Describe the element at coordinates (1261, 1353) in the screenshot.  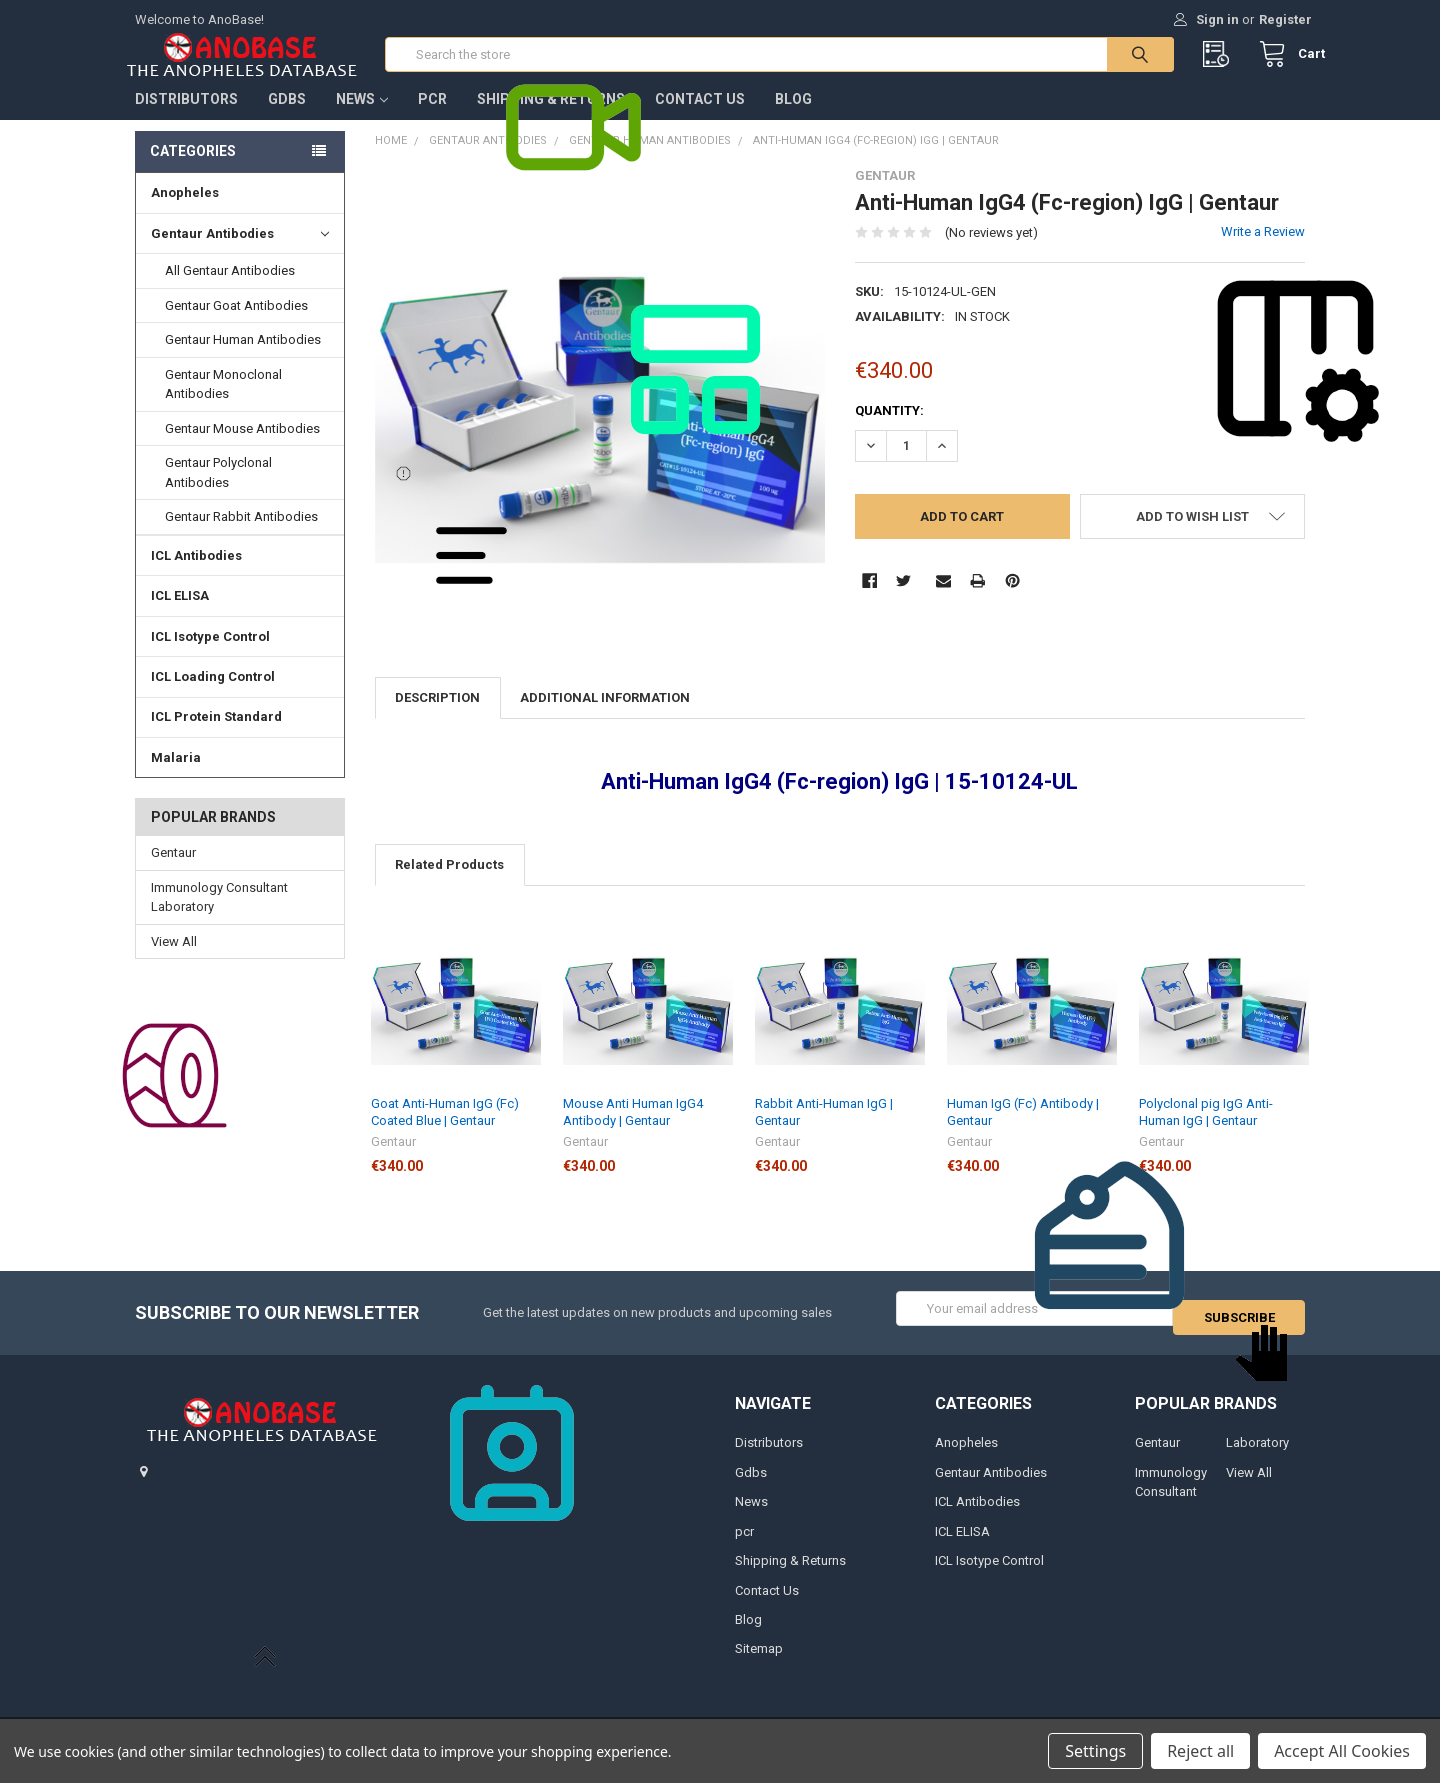
I see `stop or pause an action` at that location.